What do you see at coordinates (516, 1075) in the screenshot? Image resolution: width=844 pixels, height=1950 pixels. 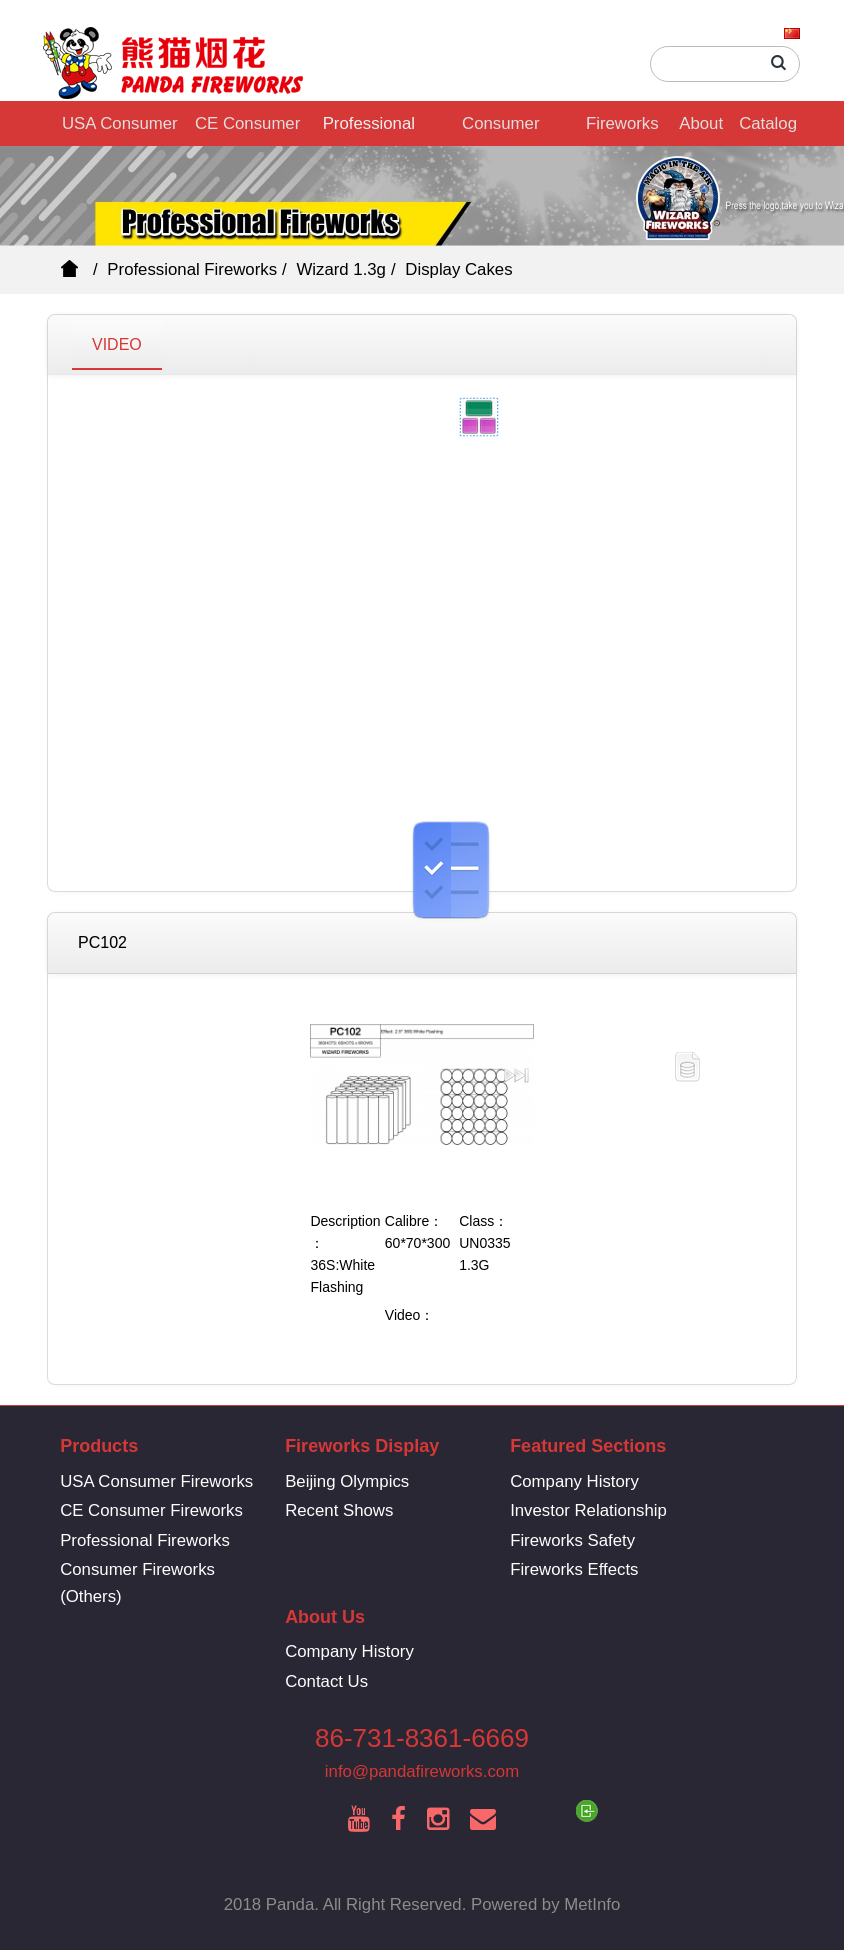 I see `skip to next track in media player` at bounding box center [516, 1075].